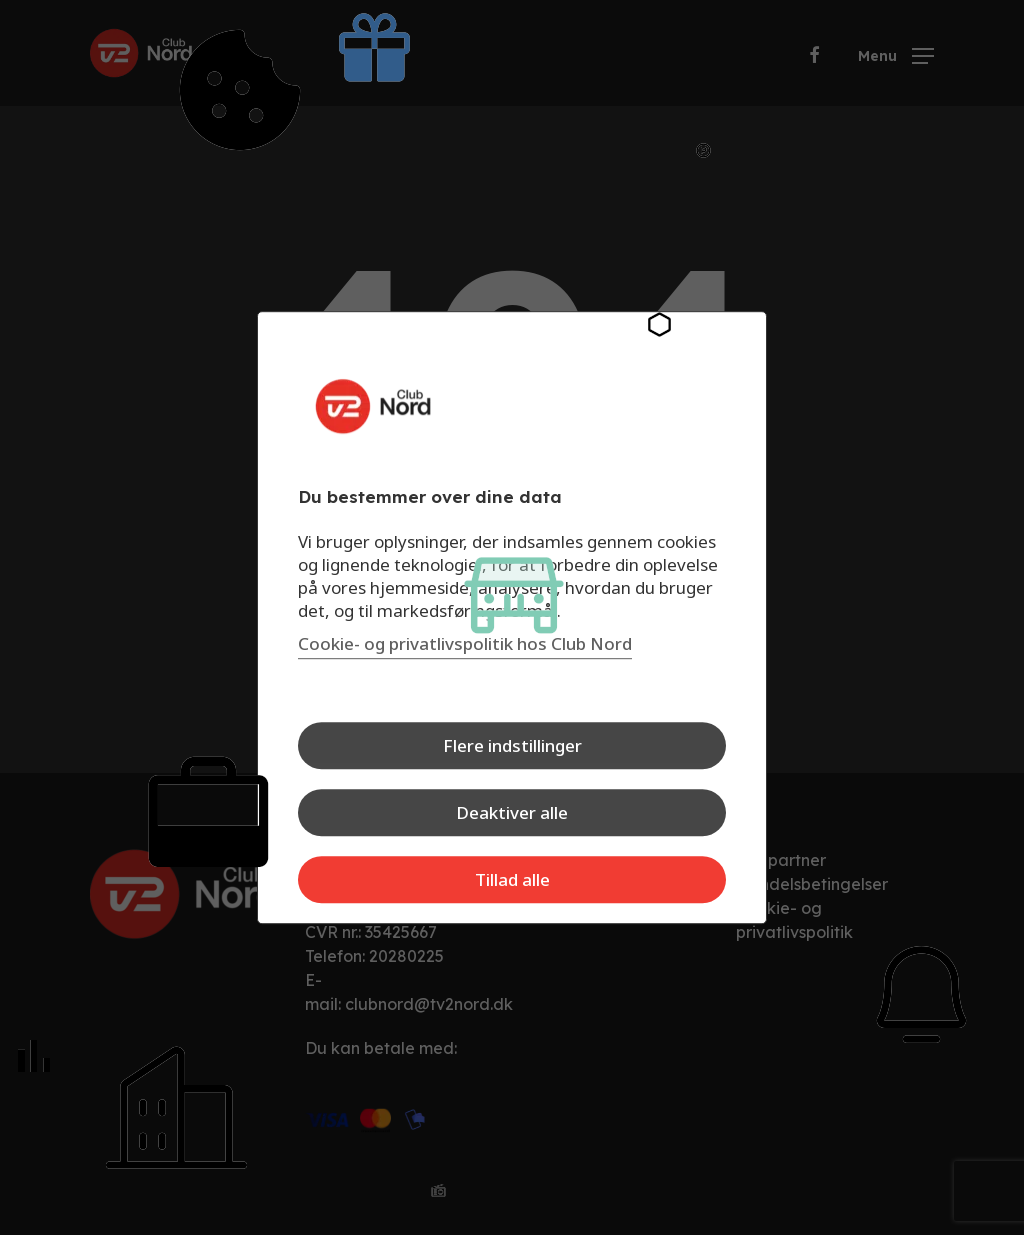  I want to click on view notifications, so click(921, 994).